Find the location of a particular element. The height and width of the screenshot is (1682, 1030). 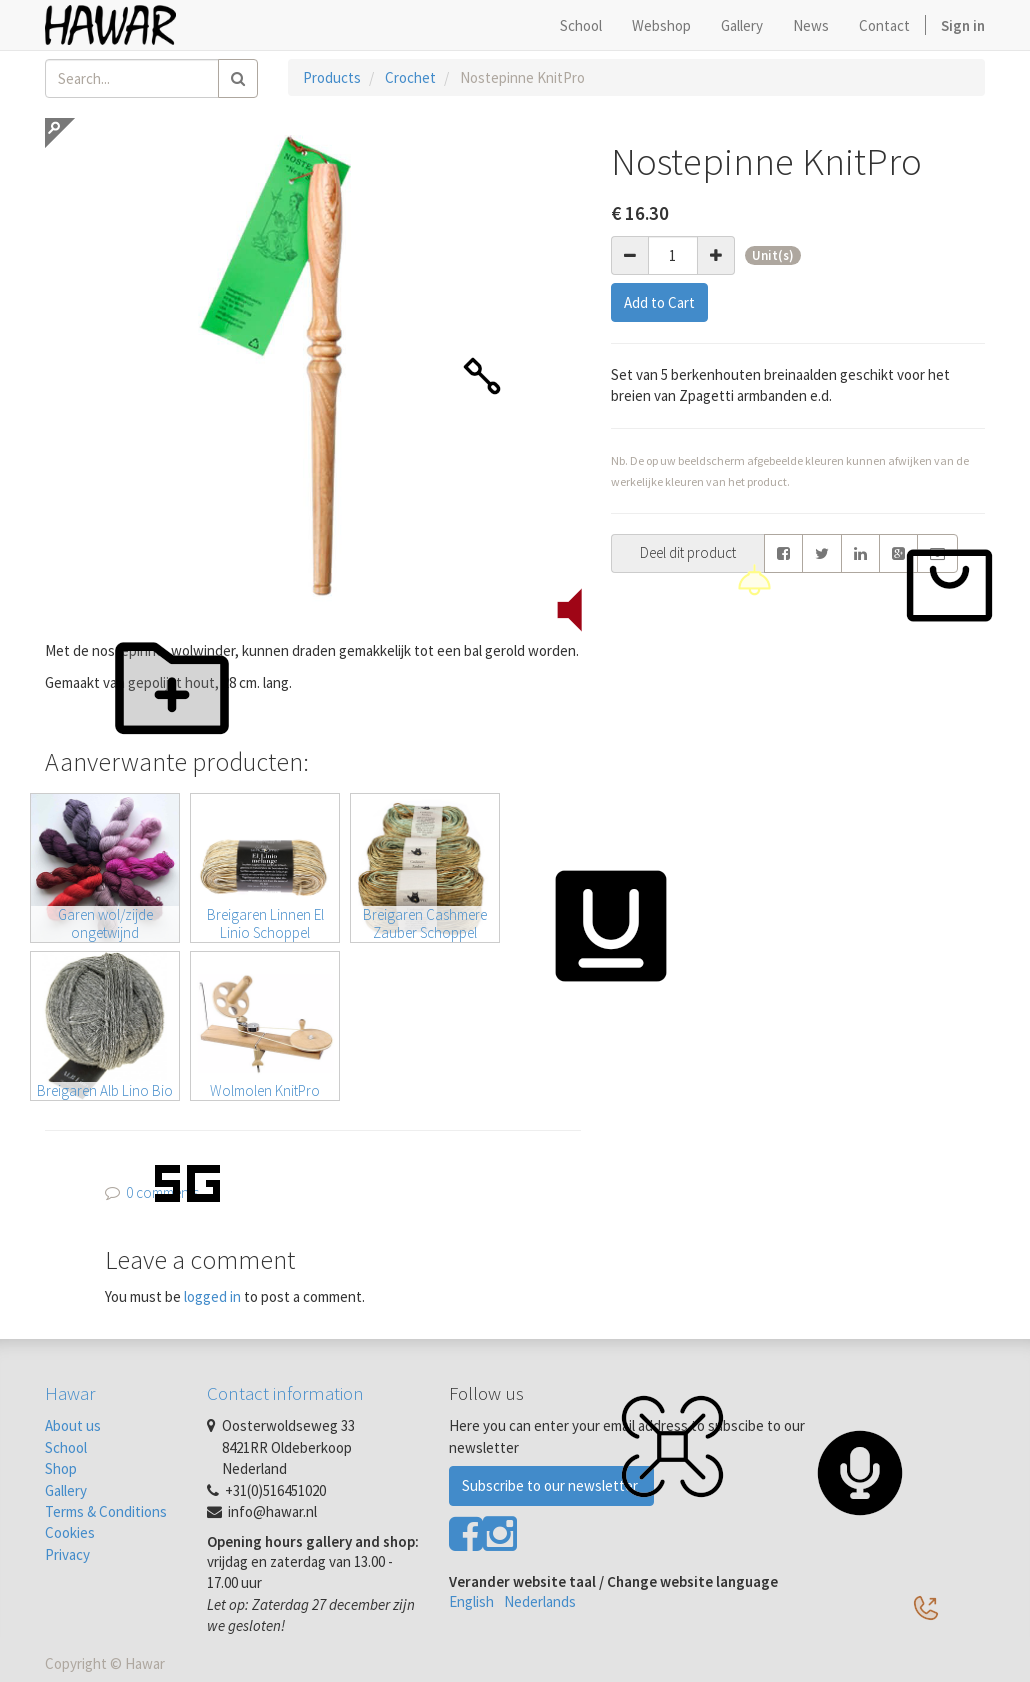

make an outgoing call is located at coordinates (926, 1607).